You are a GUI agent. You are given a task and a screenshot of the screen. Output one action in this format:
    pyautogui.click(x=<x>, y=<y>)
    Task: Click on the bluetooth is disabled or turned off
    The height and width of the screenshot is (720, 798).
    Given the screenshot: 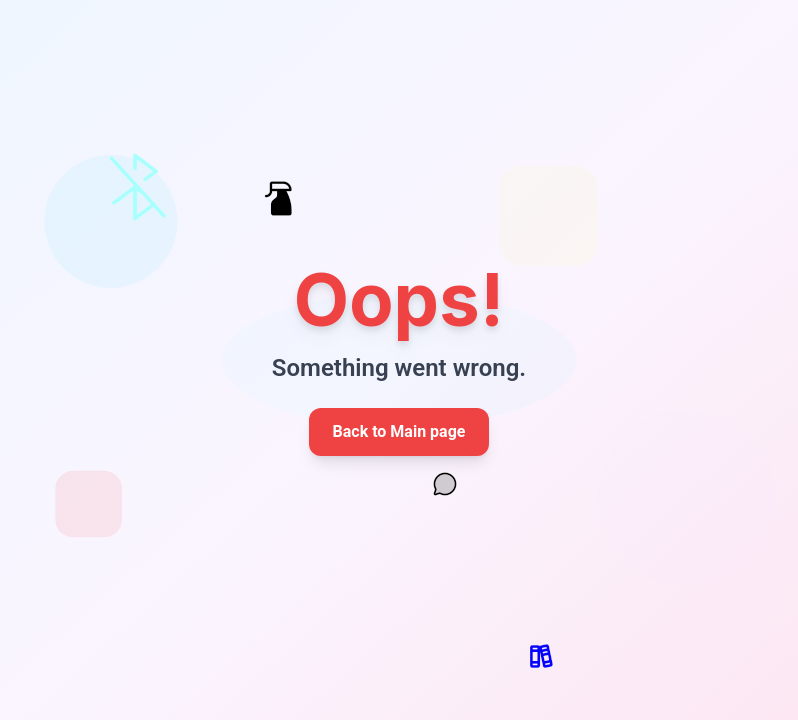 What is the action you would take?
    pyautogui.click(x=135, y=187)
    